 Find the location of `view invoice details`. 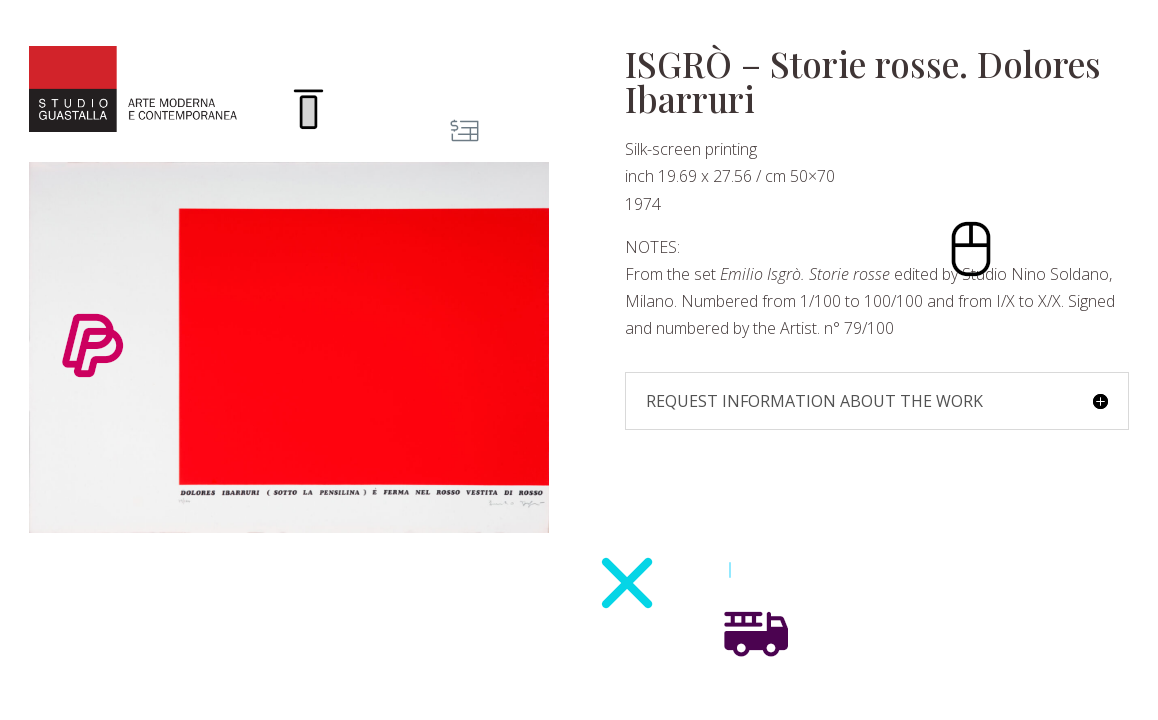

view invoice details is located at coordinates (465, 131).